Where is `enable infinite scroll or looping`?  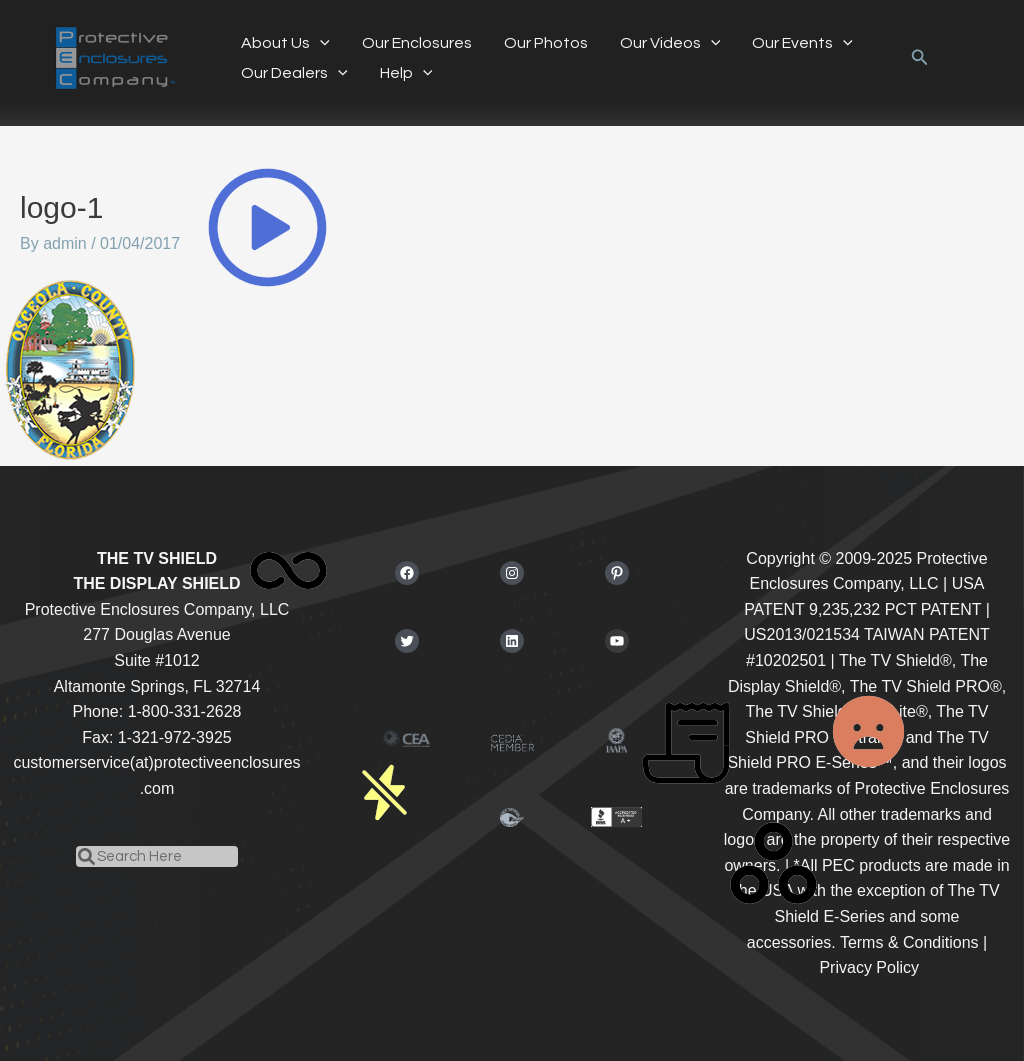 enable infinite scroll or looping is located at coordinates (288, 570).